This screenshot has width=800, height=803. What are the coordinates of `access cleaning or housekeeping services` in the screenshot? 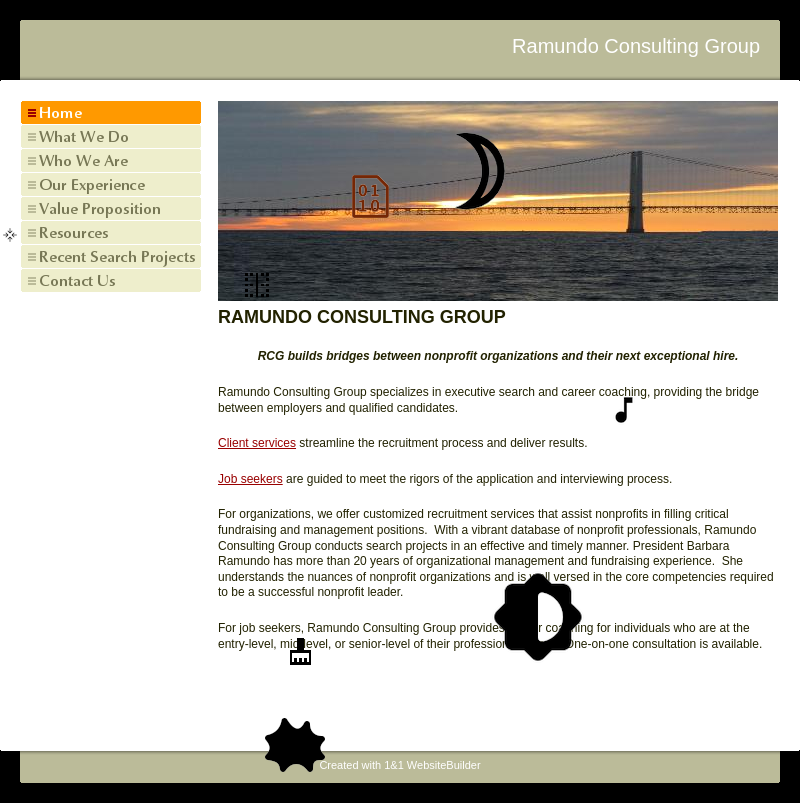 It's located at (300, 651).